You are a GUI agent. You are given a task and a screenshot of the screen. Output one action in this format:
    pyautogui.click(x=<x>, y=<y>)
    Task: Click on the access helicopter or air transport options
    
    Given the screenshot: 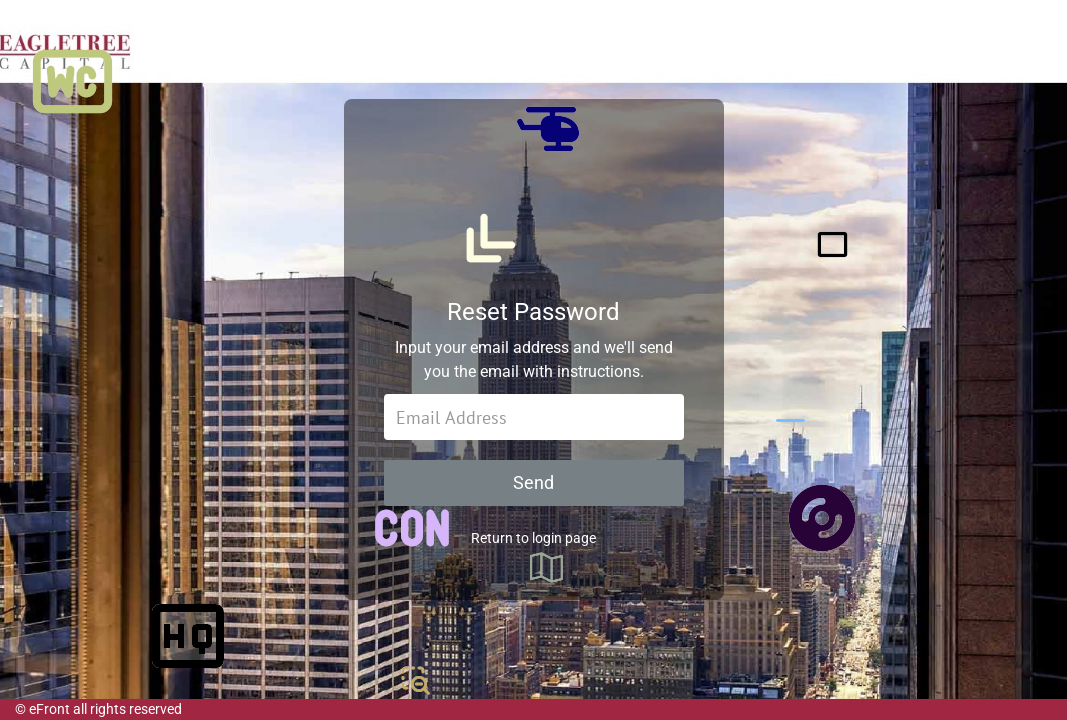 What is the action you would take?
    pyautogui.click(x=549, y=127)
    